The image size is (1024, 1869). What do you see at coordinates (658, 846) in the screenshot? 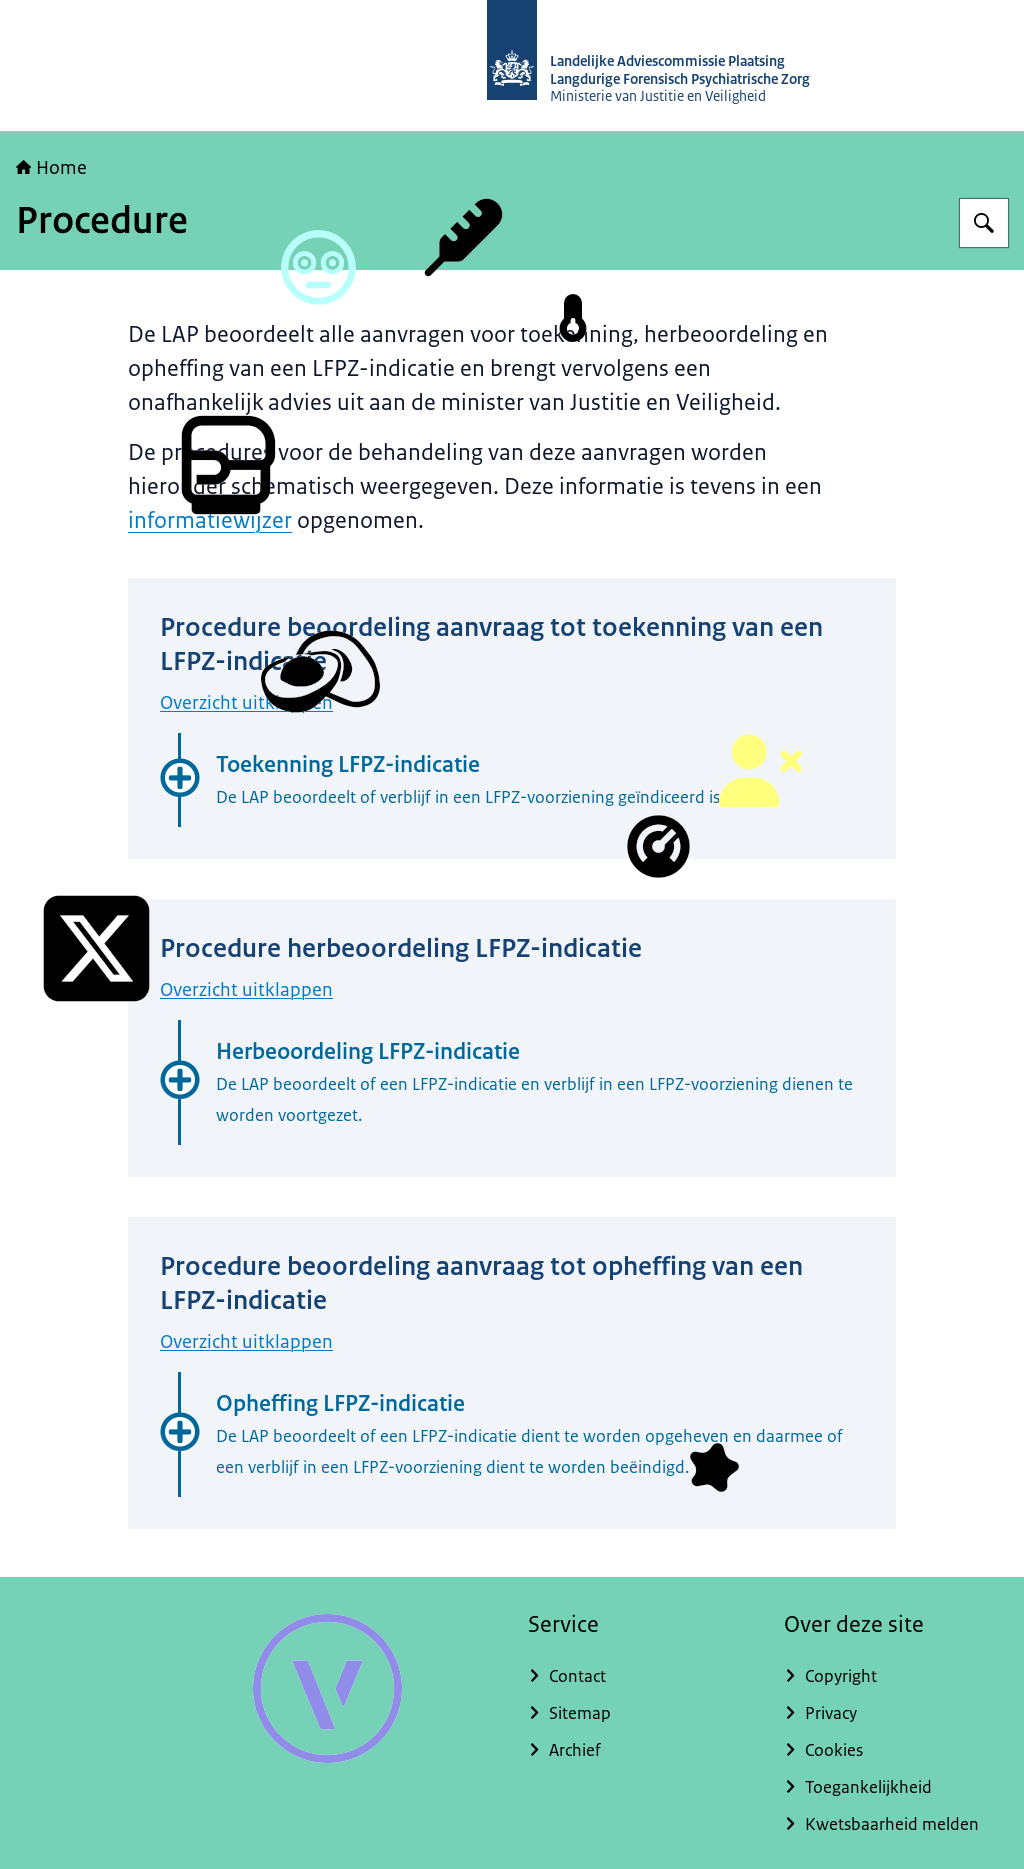
I see `open the dashboard` at bounding box center [658, 846].